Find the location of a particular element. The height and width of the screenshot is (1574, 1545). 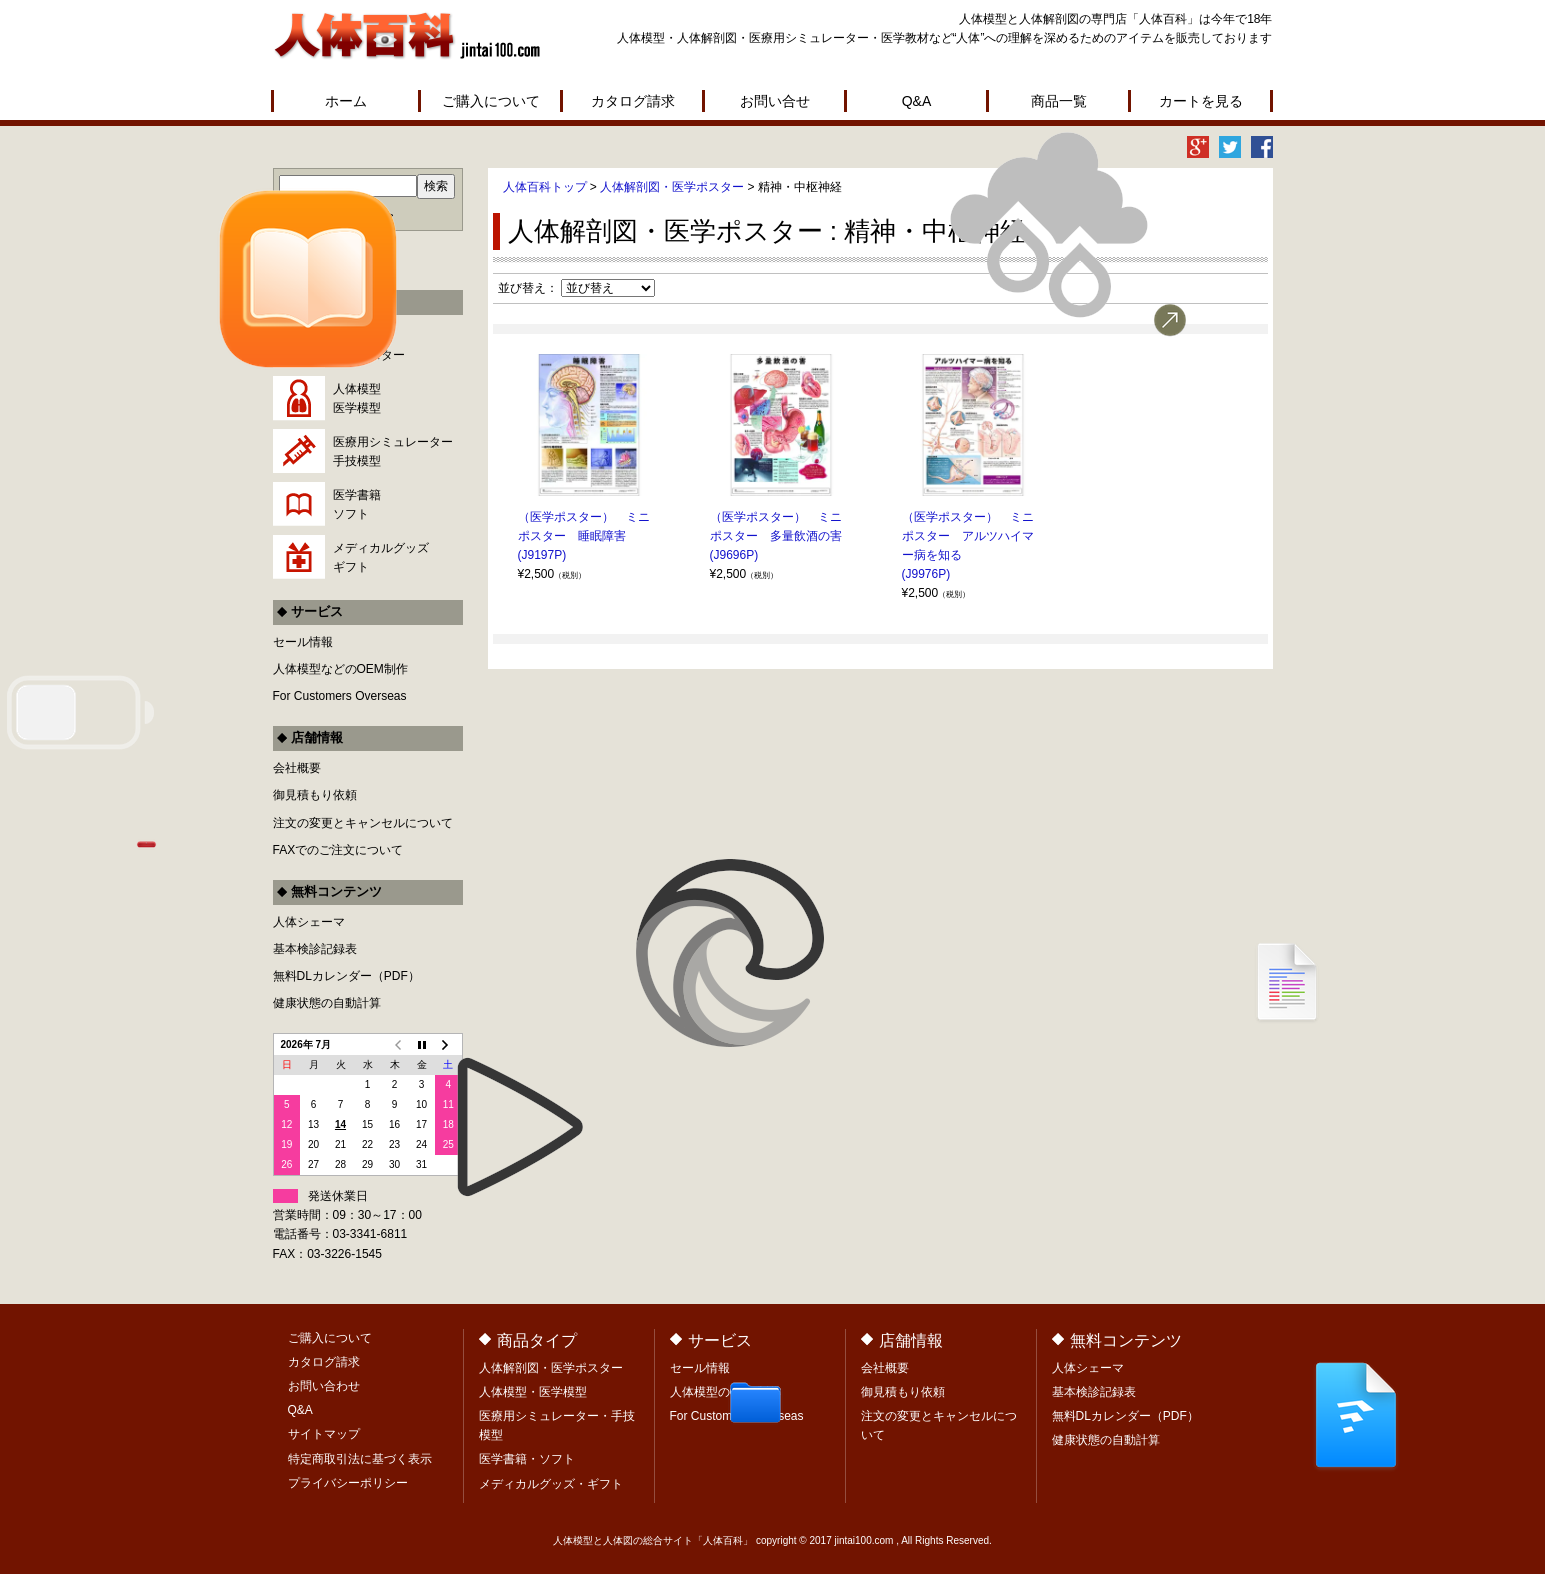

a script or code file is located at coordinates (1287, 983).